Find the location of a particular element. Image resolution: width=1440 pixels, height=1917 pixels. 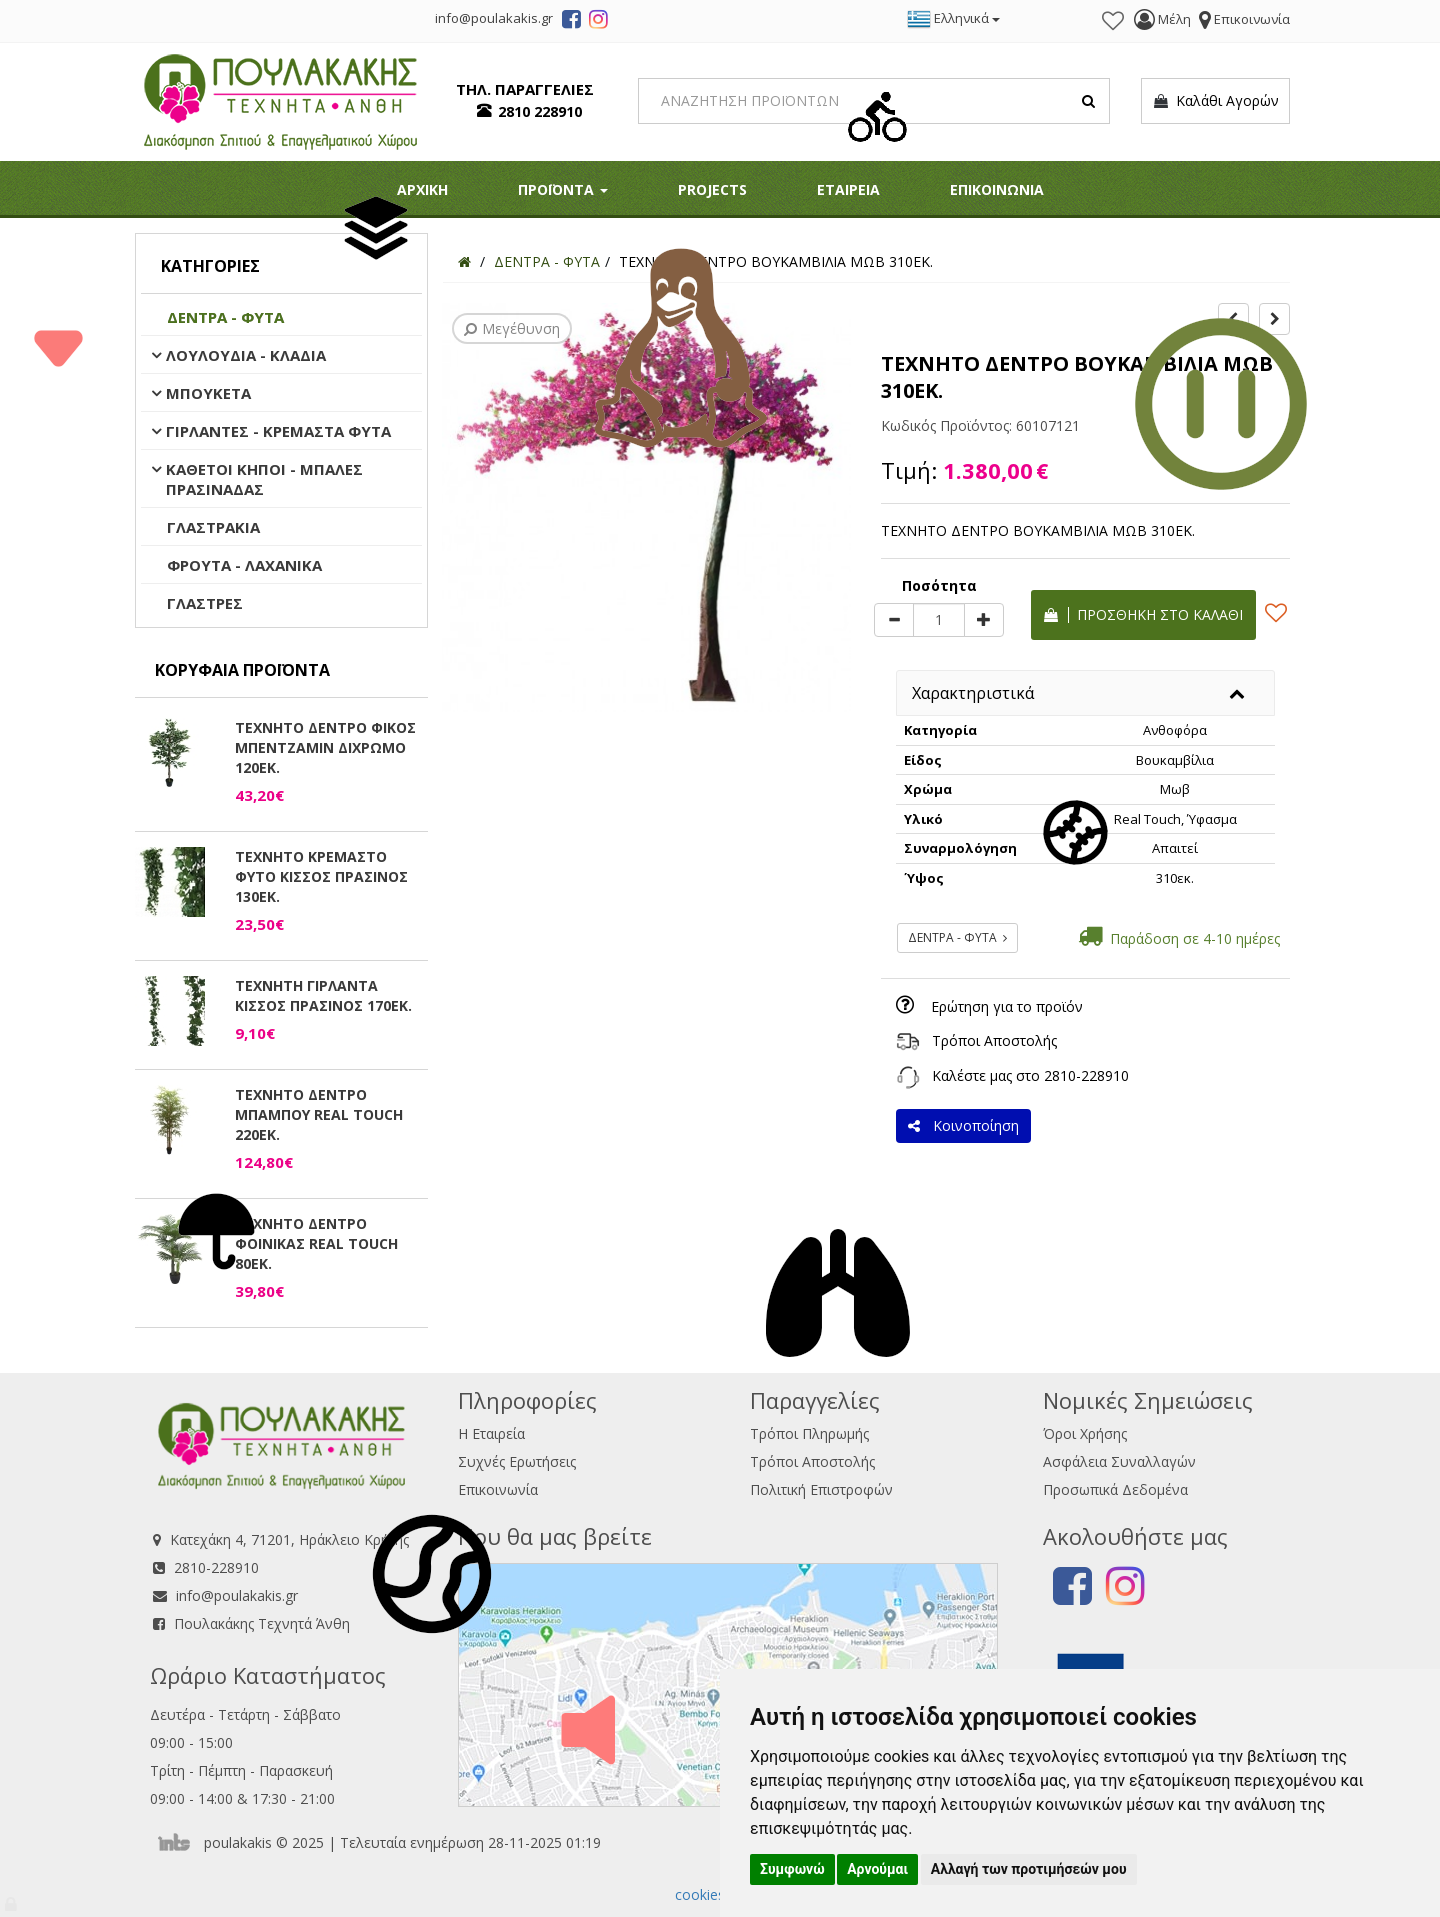

toggle layer visibility is located at coordinates (376, 228).